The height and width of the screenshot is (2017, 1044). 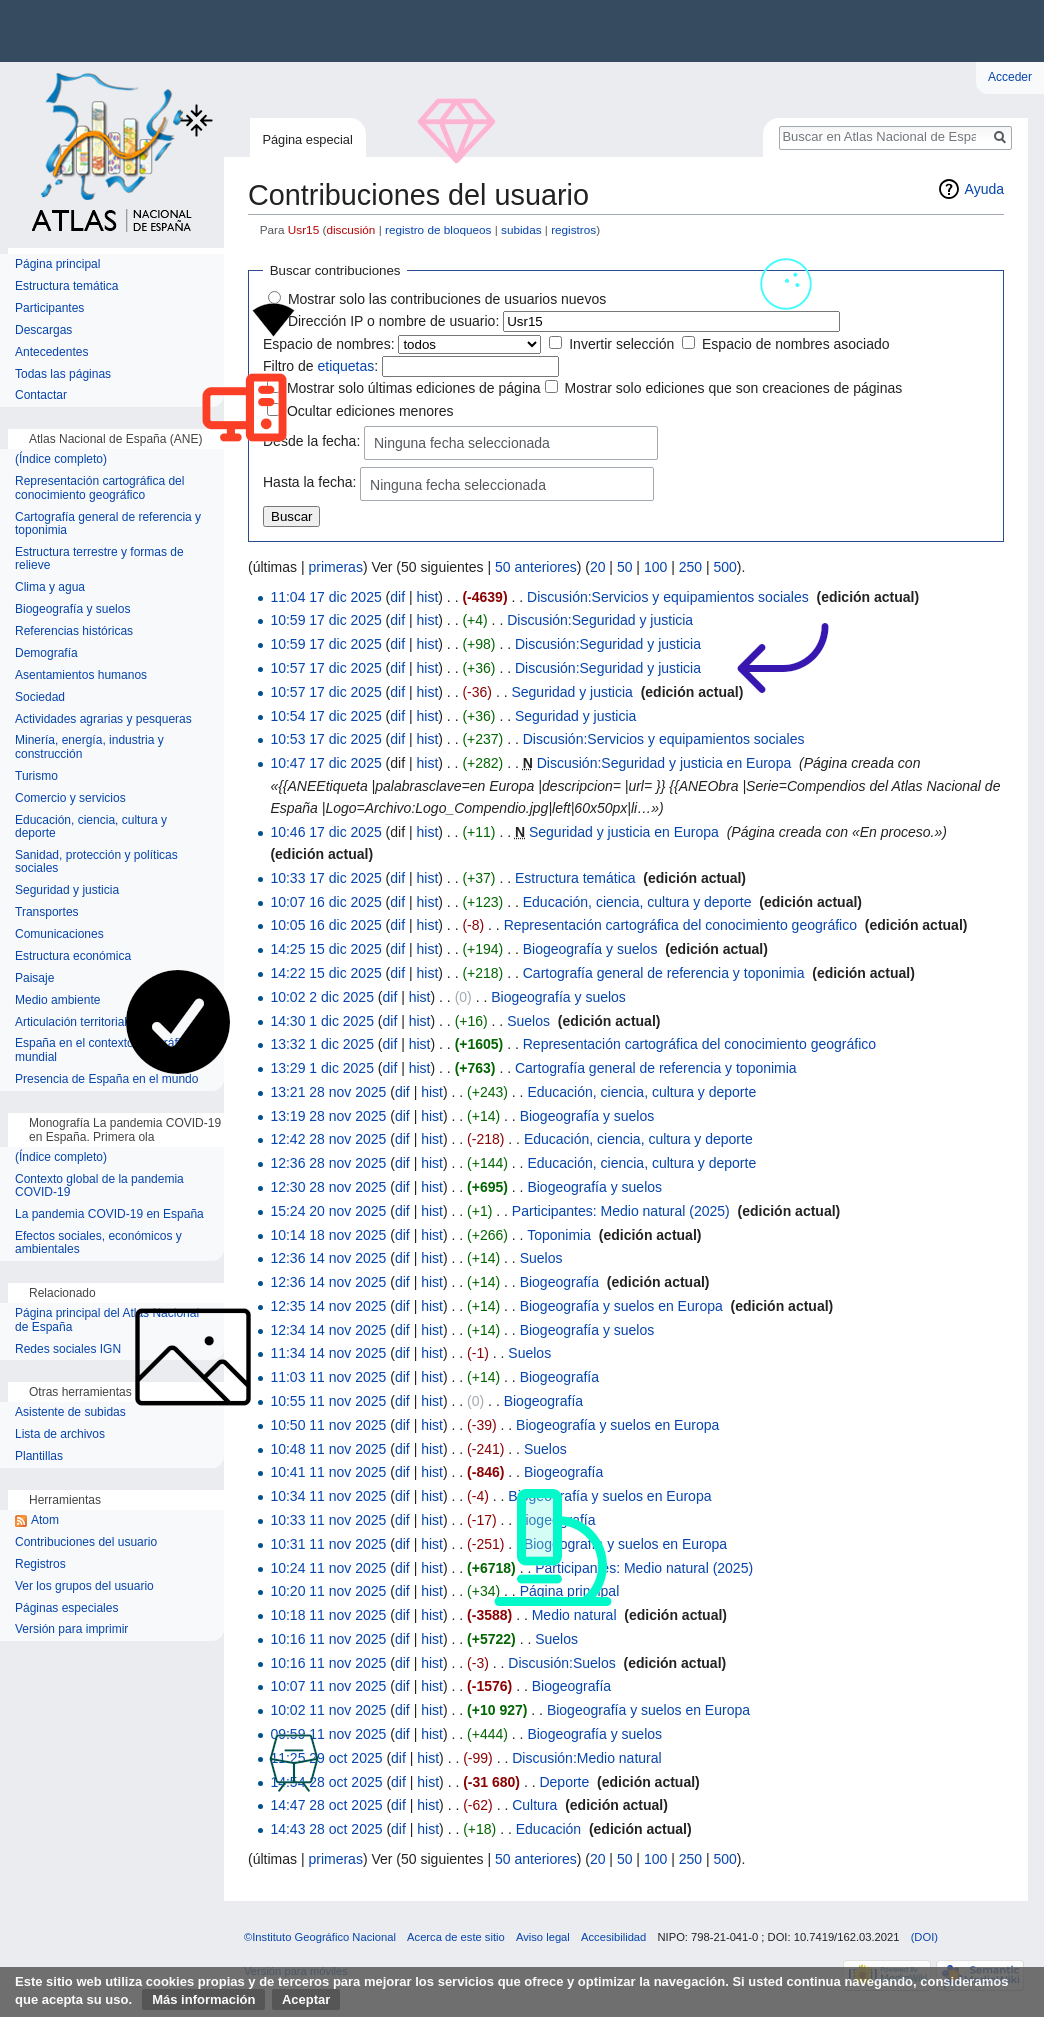 What do you see at coordinates (273, 319) in the screenshot?
I see `indicates full wifi signal strength` at bounding box center [273, 319].